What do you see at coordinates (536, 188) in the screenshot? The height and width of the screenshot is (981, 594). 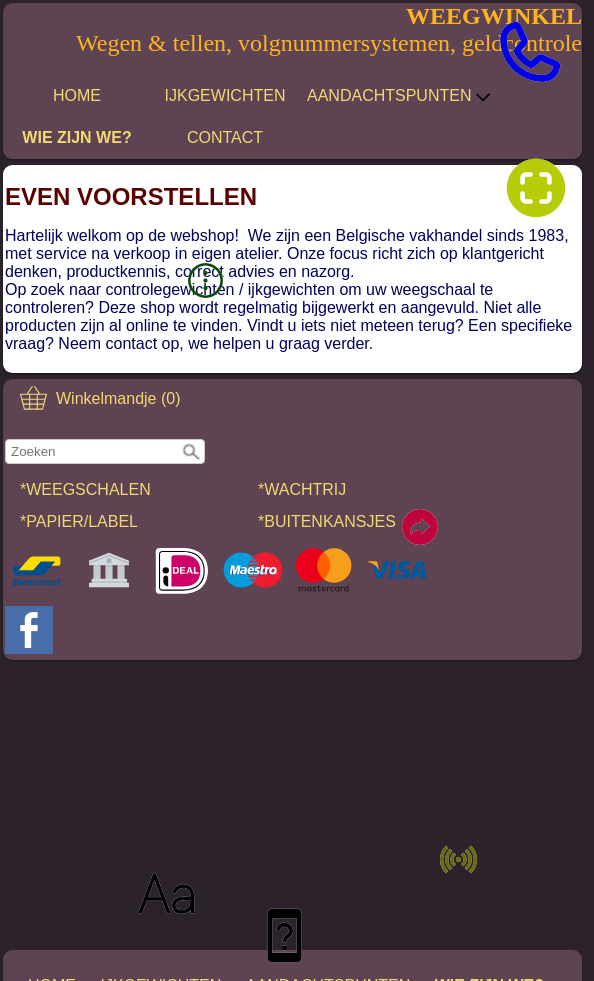 I see `tap to scan a QR code or barcode` at bounding box center [536, 188].